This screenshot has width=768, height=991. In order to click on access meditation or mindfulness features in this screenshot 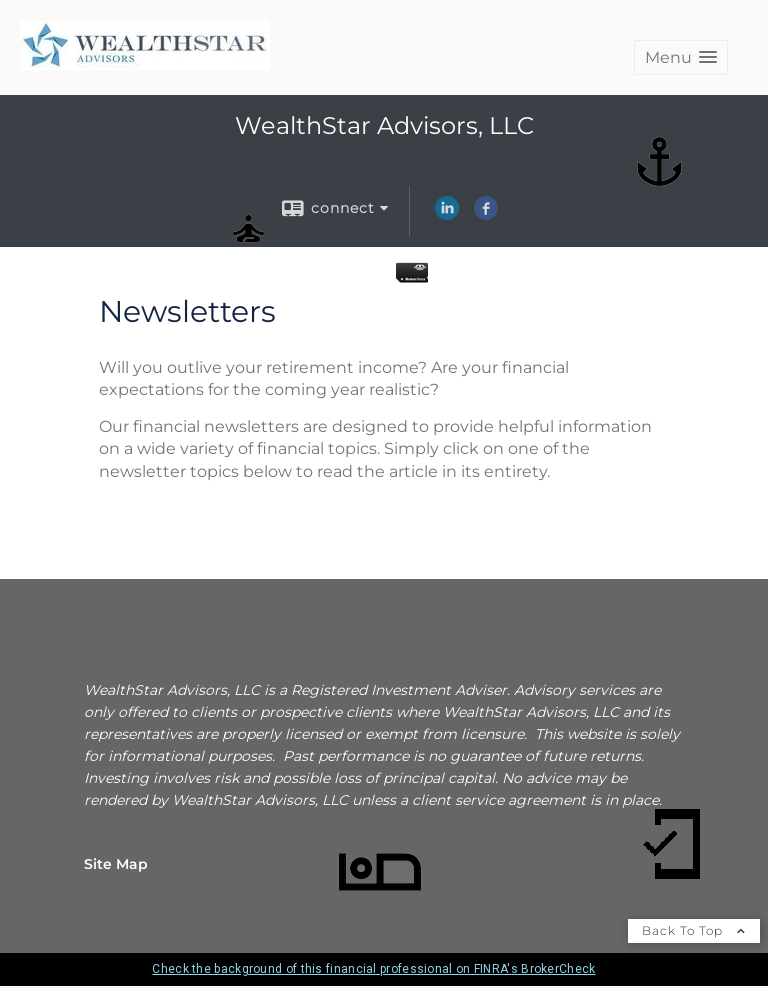, I will do `click(248, 228)`.